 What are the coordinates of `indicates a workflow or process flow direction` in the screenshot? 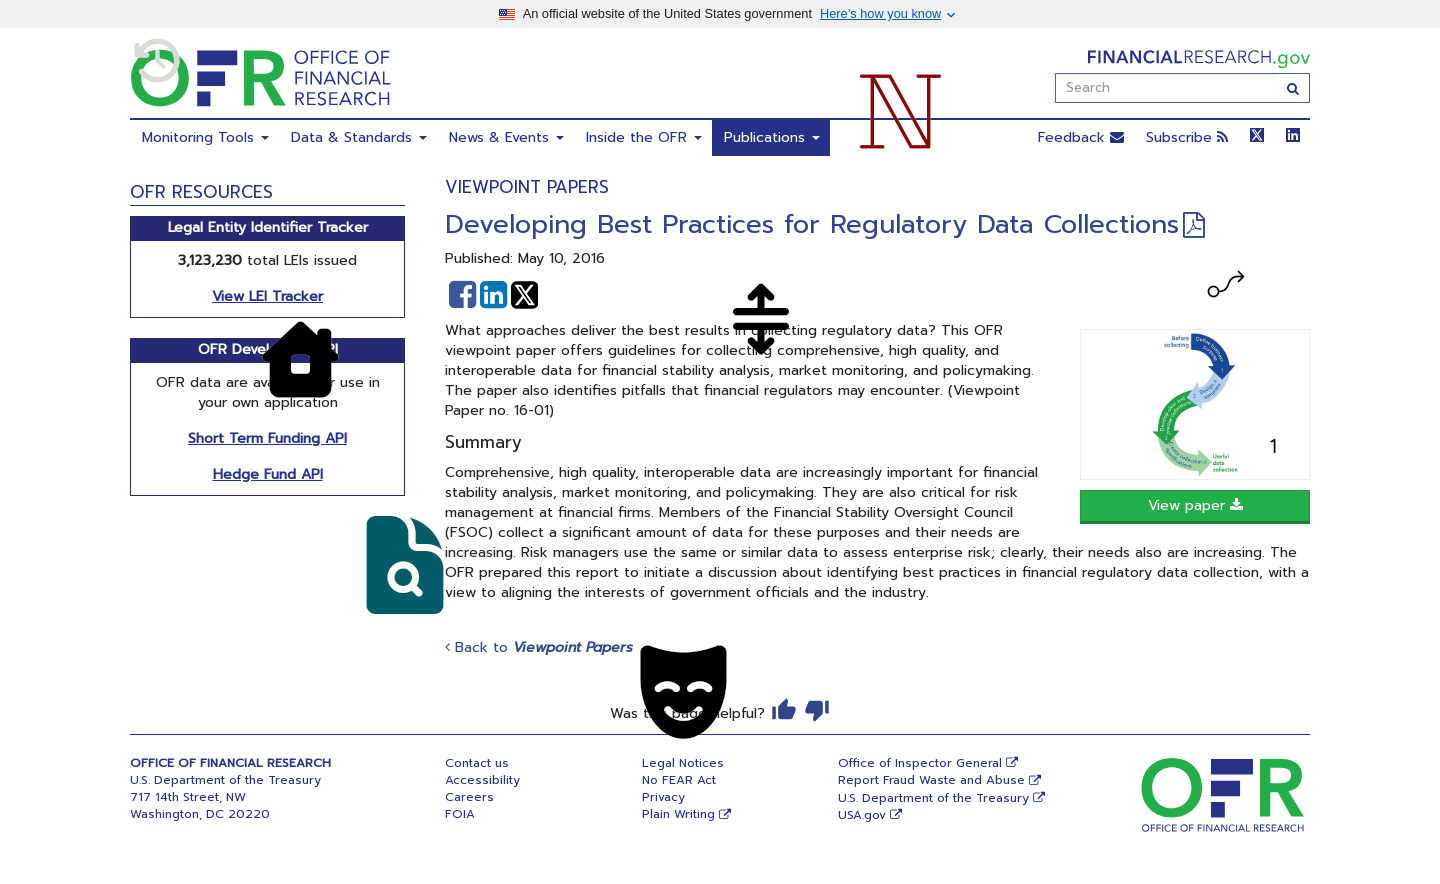 It's located at (1226, 284).